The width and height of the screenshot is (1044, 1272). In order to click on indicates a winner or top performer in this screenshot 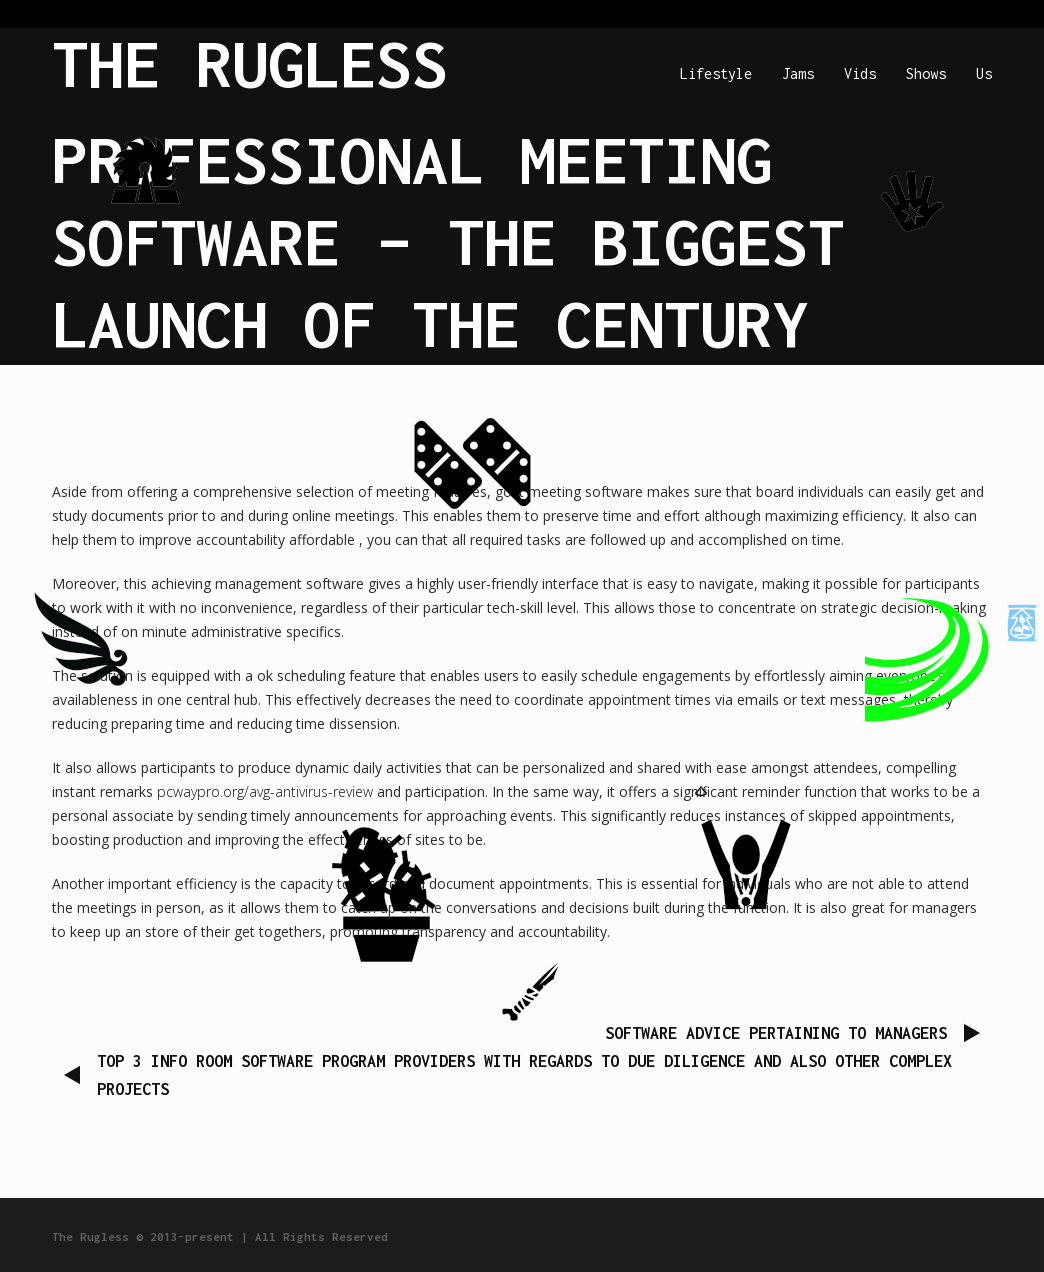, I will do `click(746, 864)`.